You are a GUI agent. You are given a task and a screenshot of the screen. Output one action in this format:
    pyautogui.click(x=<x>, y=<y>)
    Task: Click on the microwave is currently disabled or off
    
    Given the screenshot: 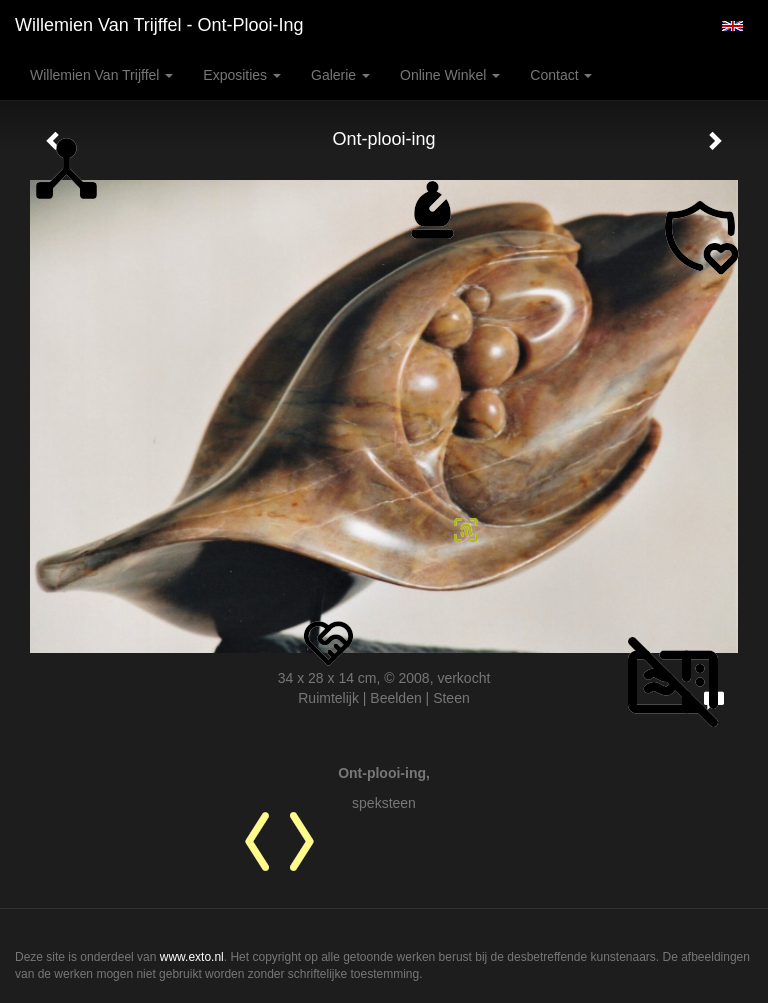 What is the action you would take?
    pyautogui.click(x=673, y=682)
    